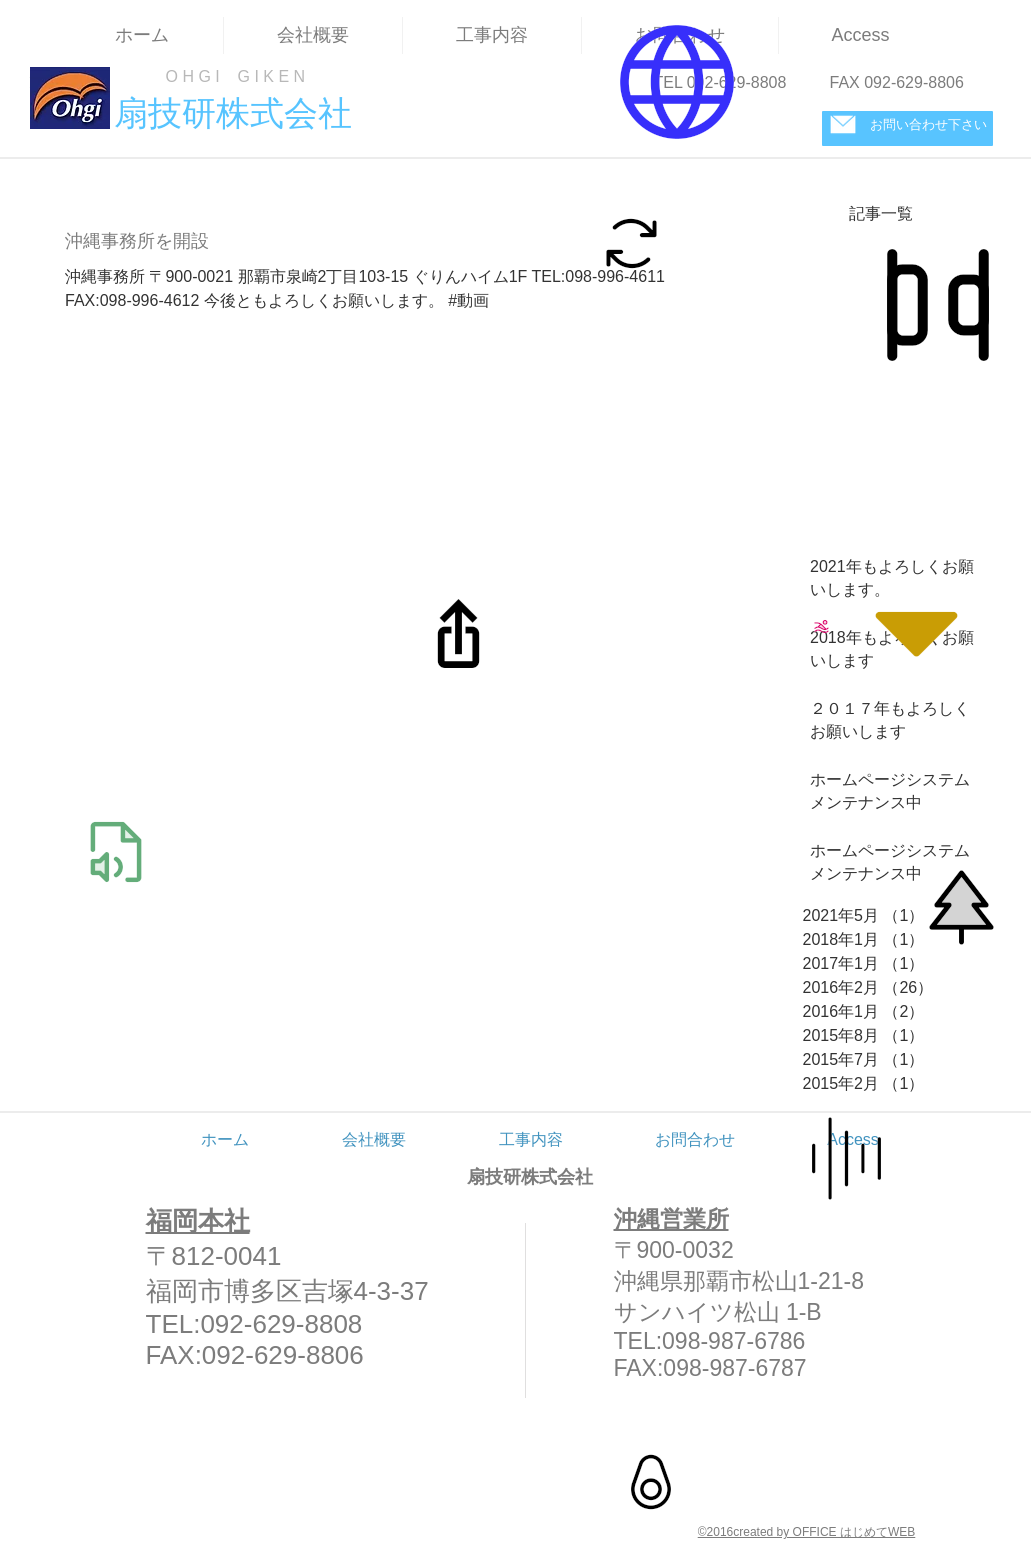 The image size is (1031, 1542). What do you see at coordinates (631, 243) in the screenshot?
I see `refresh or reload content` at bounding box center [631, 243].